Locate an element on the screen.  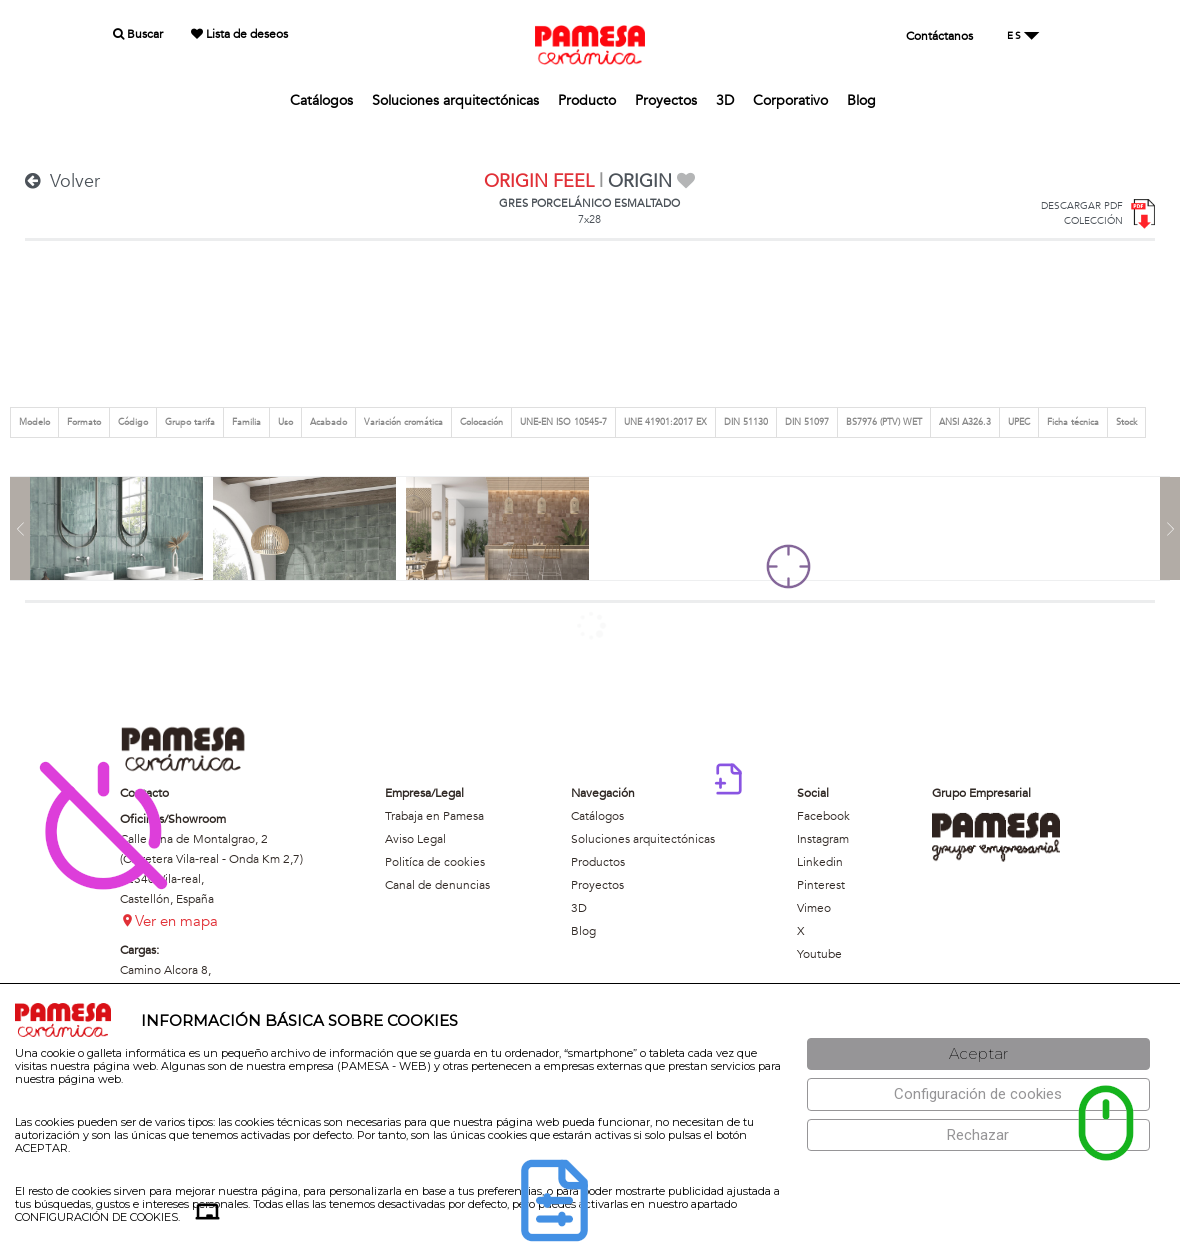
center map on current location is located at coordinates (788, 566).